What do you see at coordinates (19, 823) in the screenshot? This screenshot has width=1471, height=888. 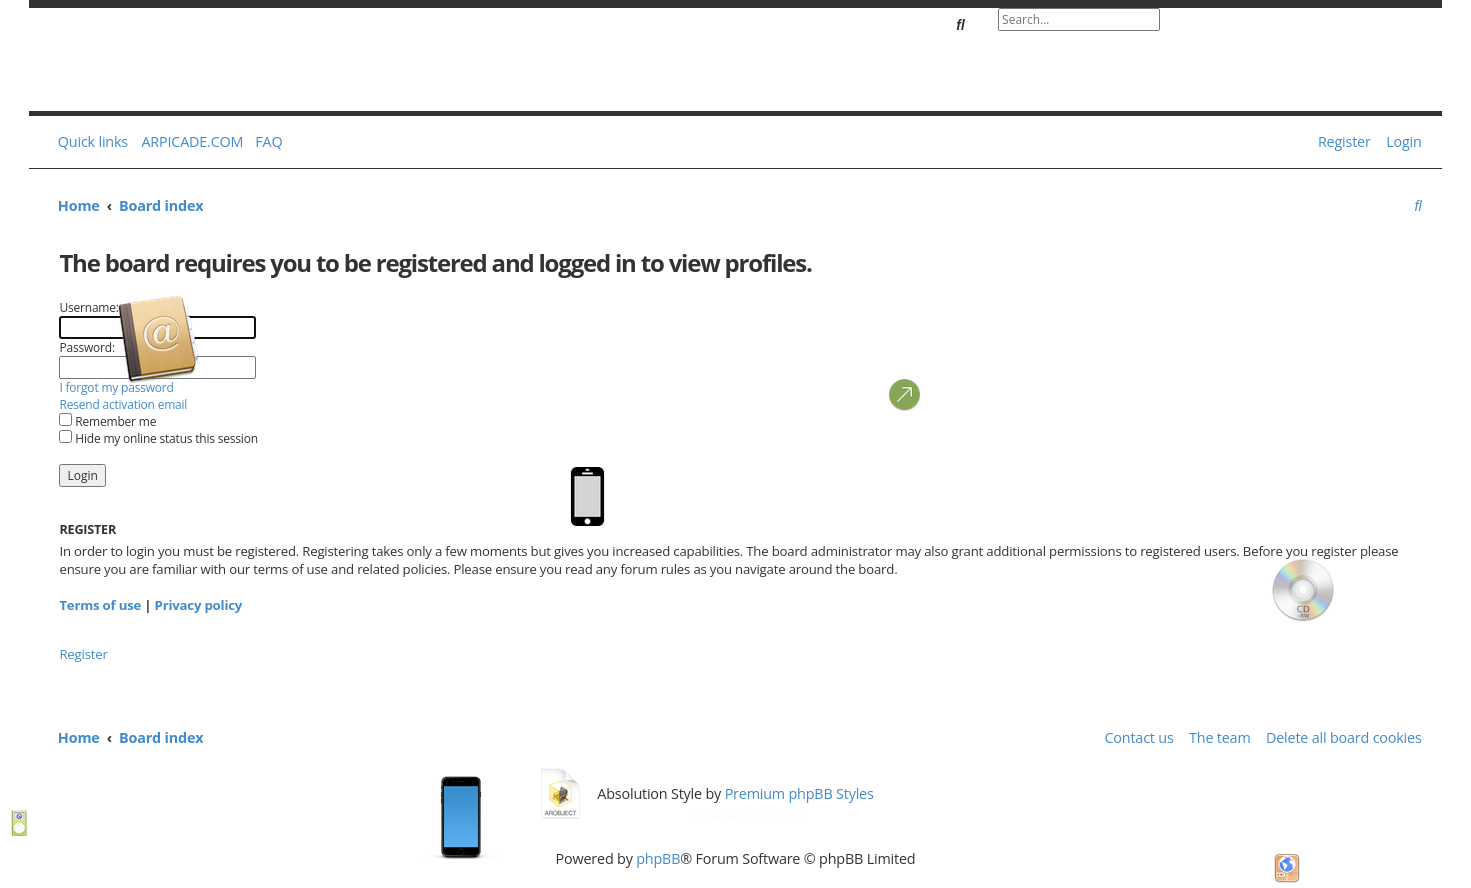 I see `iPod mini device connected in green color` at bounding box center [19, 823].